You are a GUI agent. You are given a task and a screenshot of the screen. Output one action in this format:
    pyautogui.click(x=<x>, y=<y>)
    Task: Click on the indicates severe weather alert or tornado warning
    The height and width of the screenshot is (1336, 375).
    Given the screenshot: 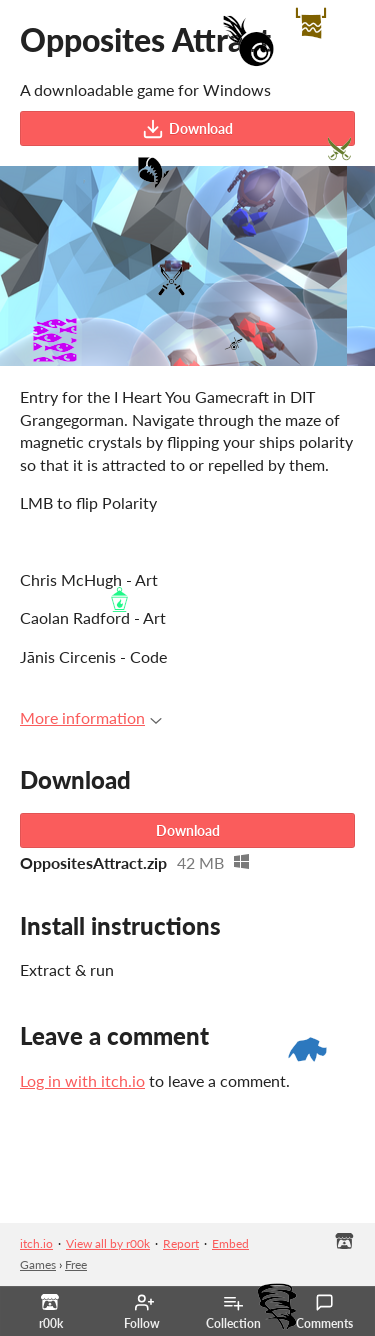 What is the action you would take?
    pyautogui.click(x=277, y=1306)
    